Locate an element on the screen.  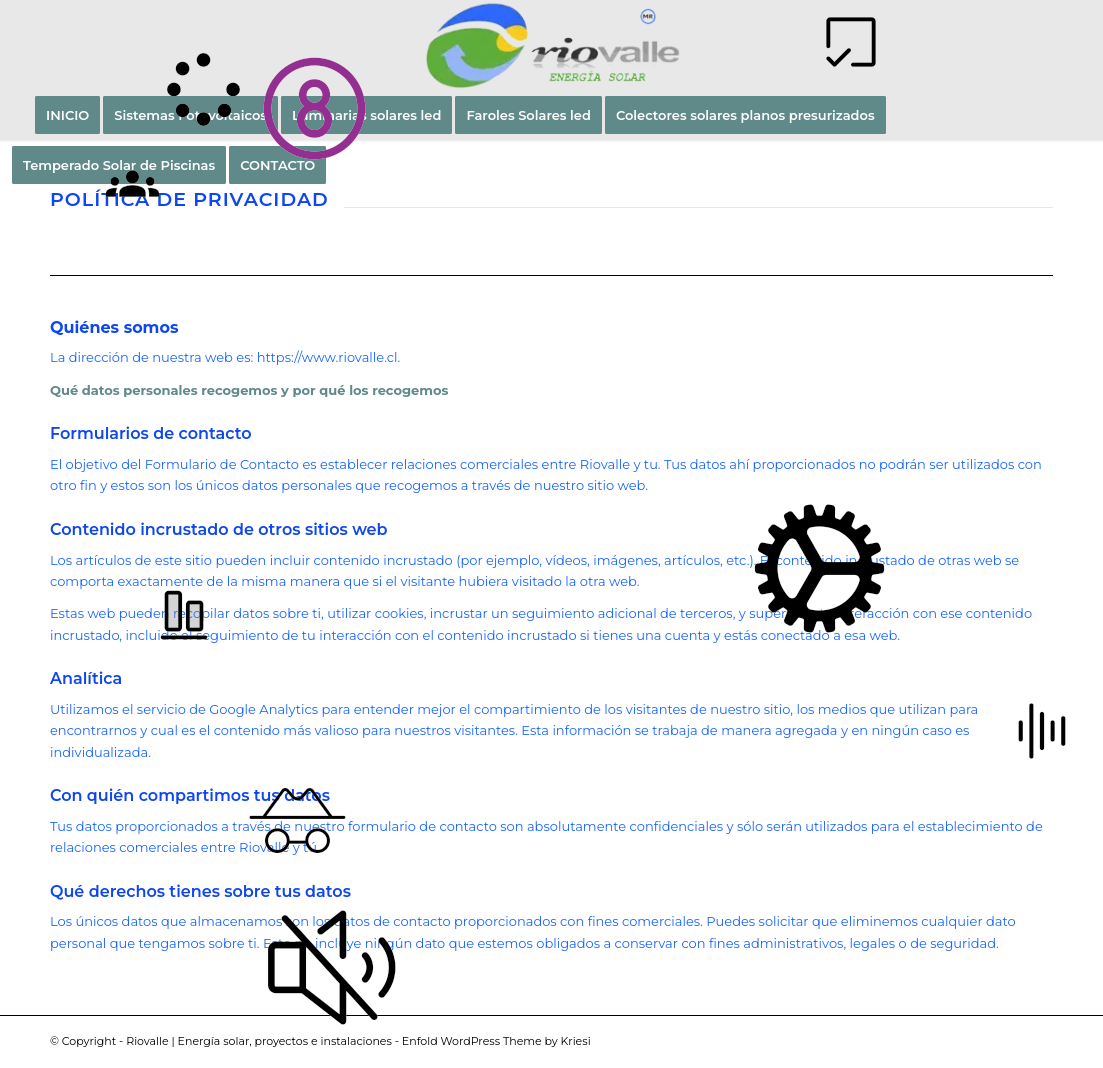
mark task as complete is located at coordinates (851, 42).